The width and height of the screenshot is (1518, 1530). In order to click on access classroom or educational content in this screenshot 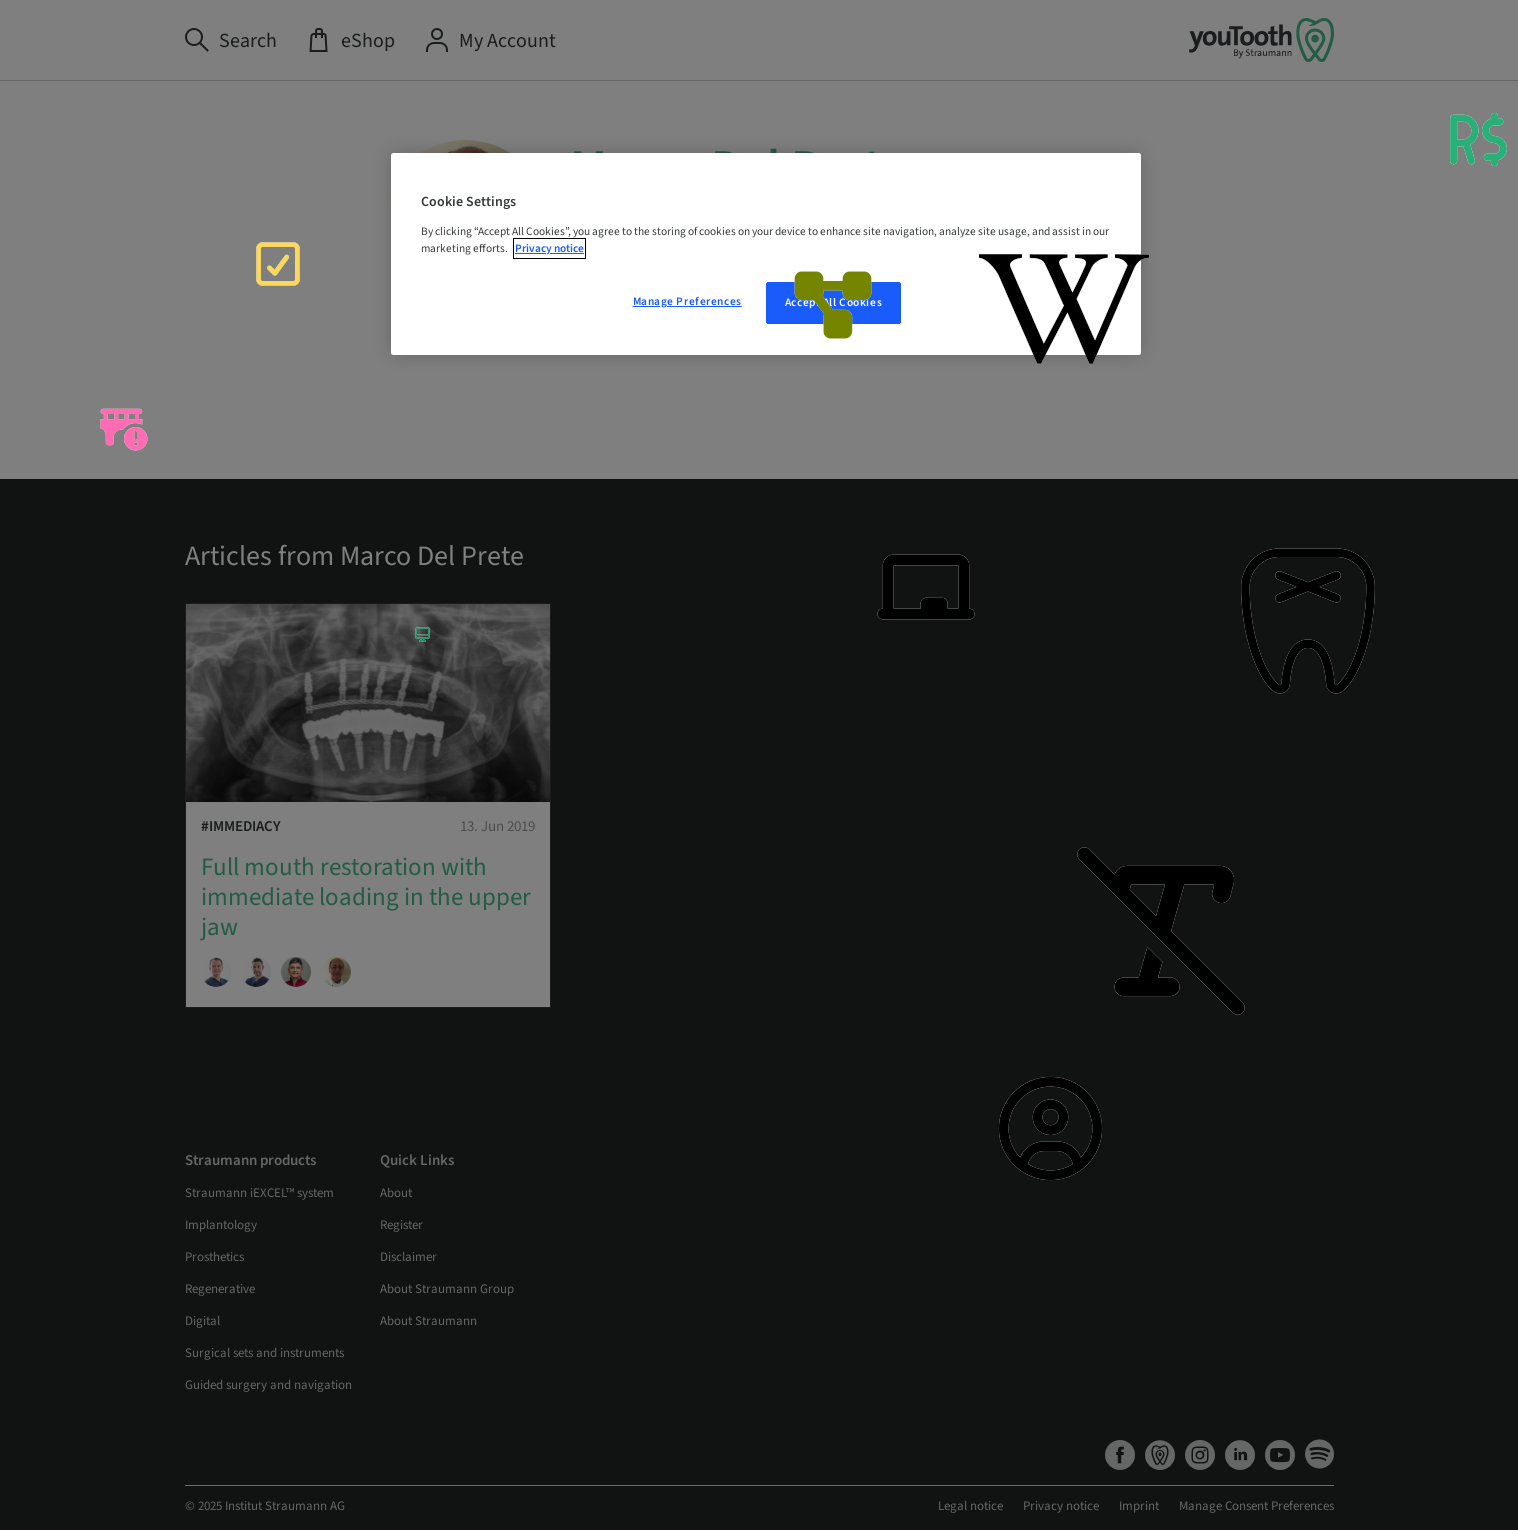, I will do `click(926, 587)`.